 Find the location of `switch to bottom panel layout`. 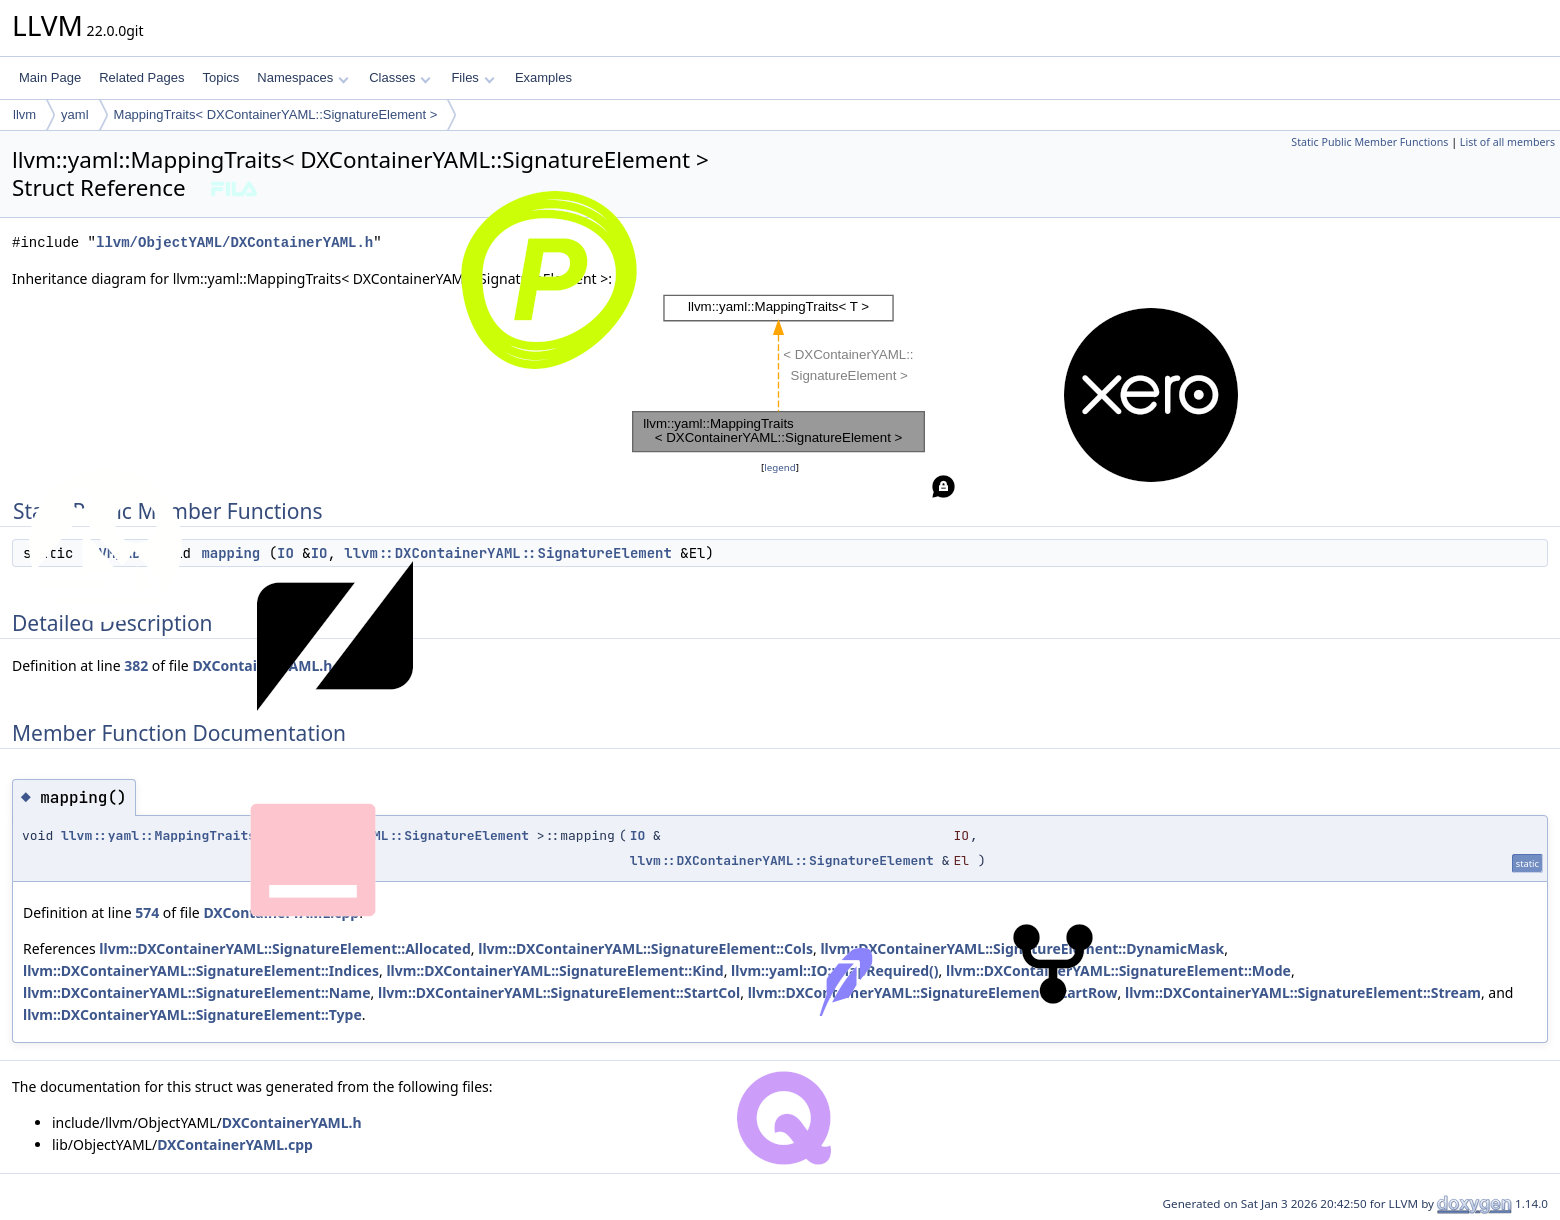

switch to bottom panel layout is located at coordinates (313, 860).